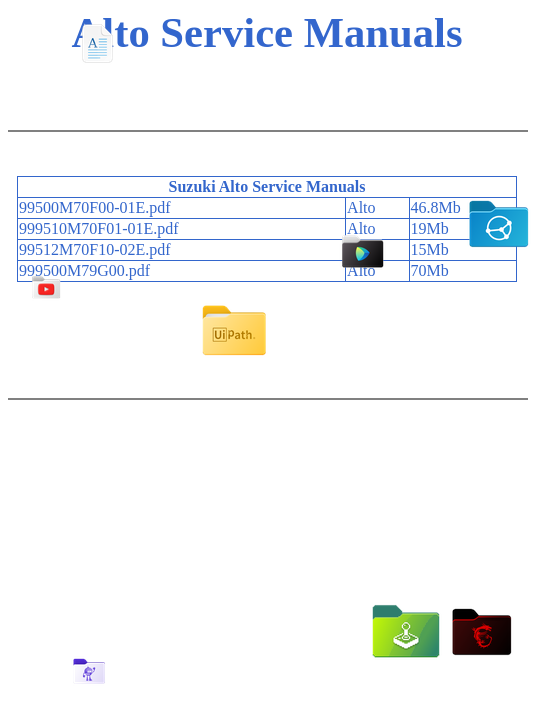 The image size is (534, 720). What do you see at coordinates (362, 252) in the screenshot?
I see `open JetBrains Space project folder` at bounding box center [362, 252].